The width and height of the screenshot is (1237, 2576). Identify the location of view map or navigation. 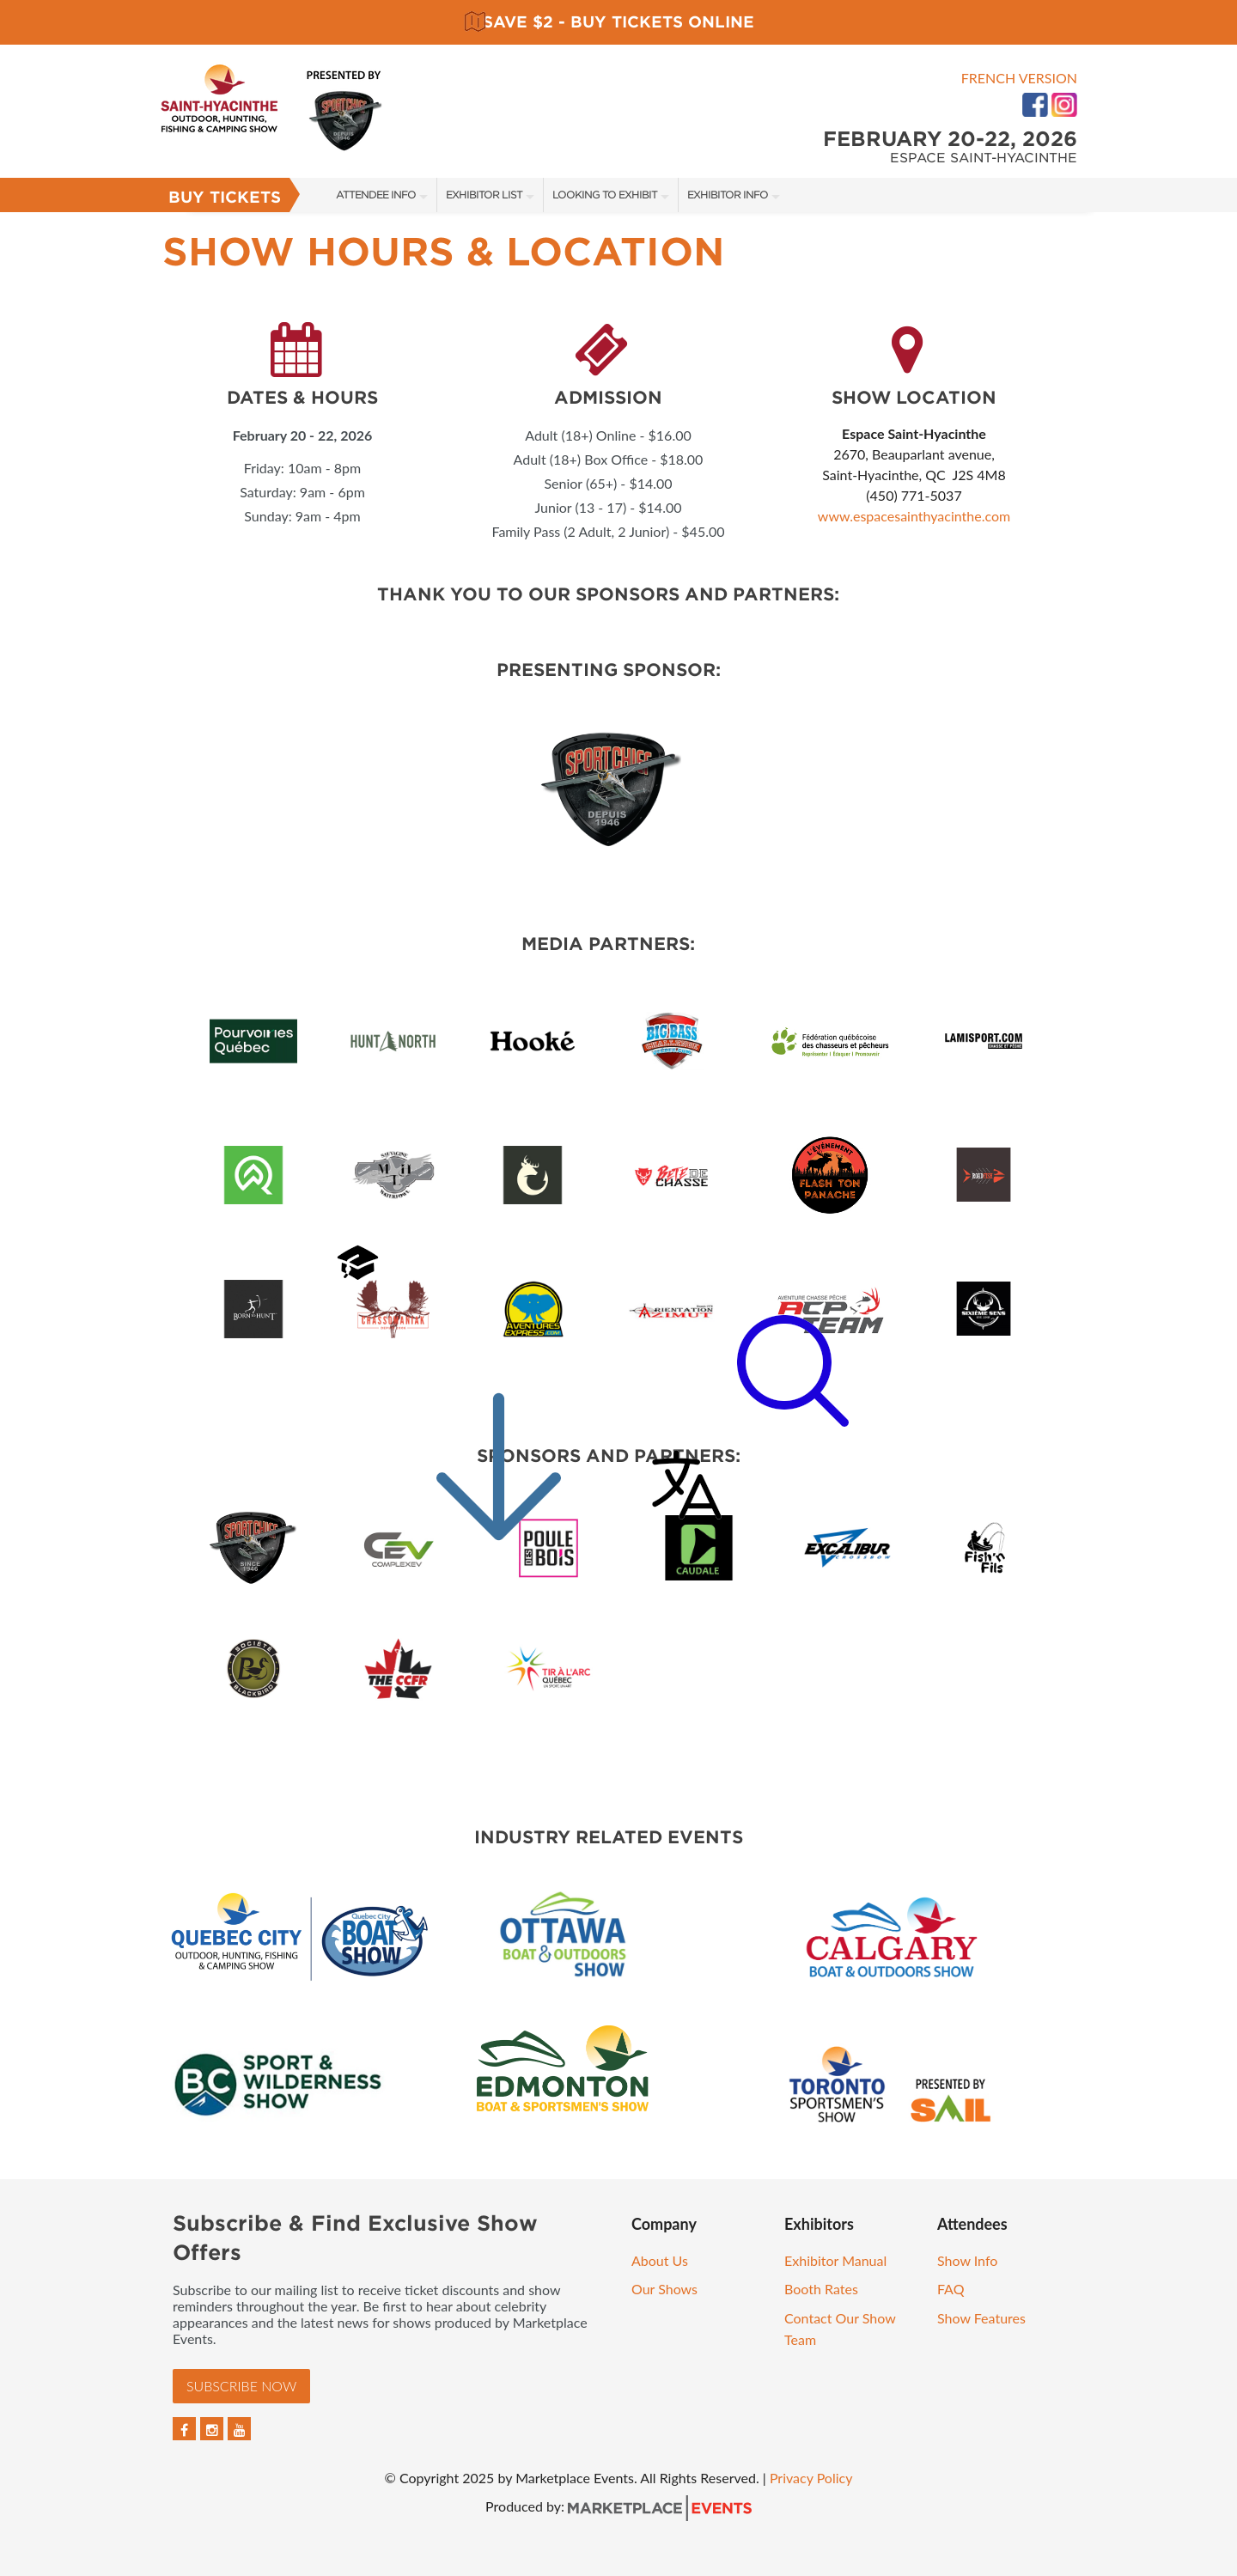
(475, 21).